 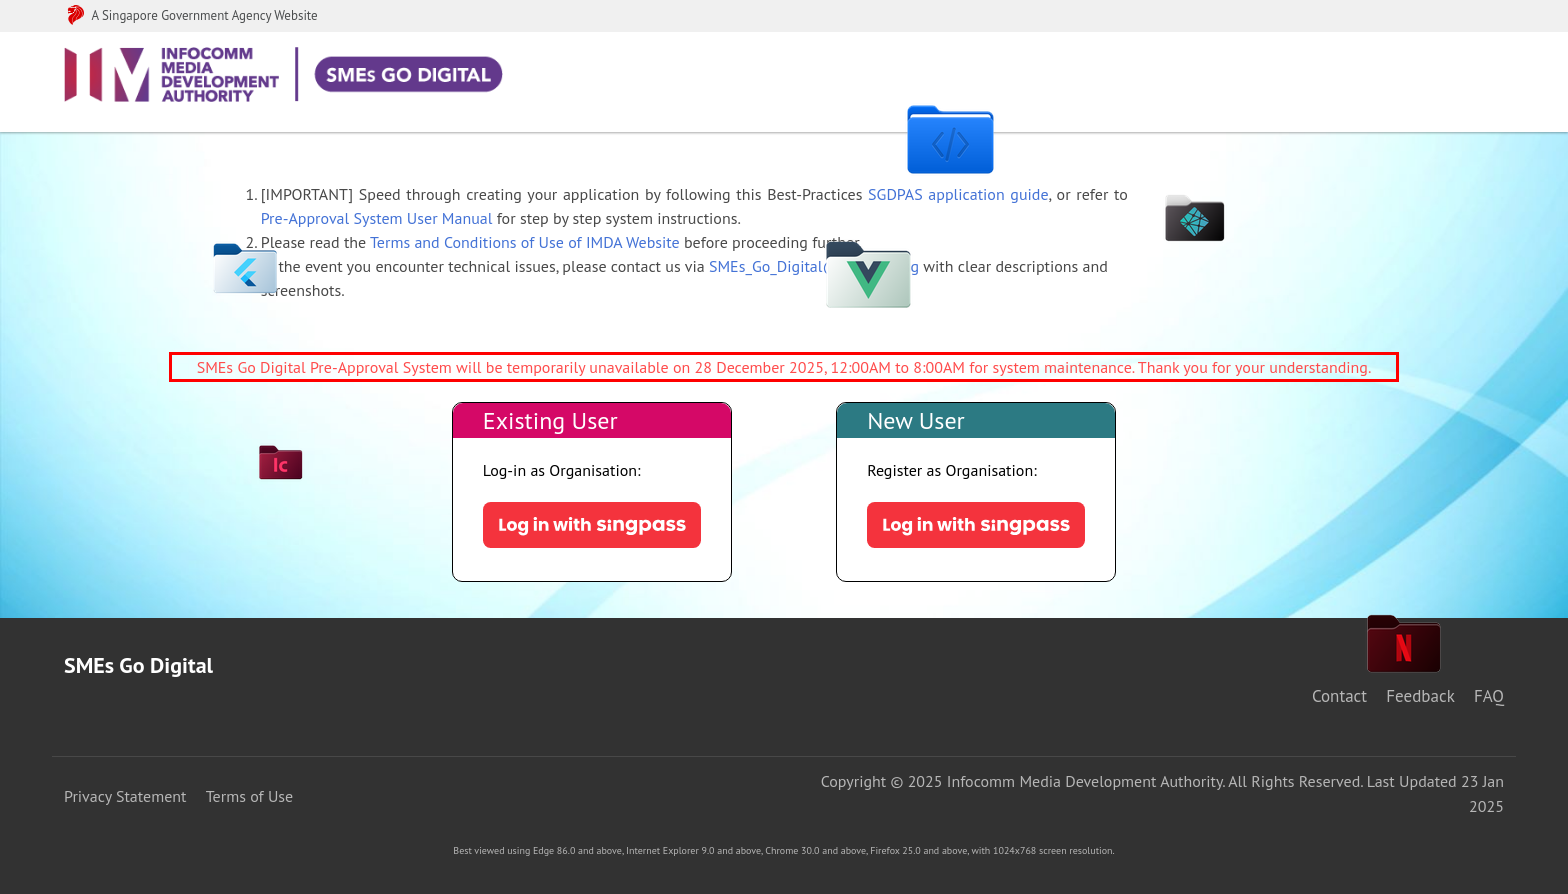 I want to click on folder containing Netlify project files, so click(x=1194, y=219).